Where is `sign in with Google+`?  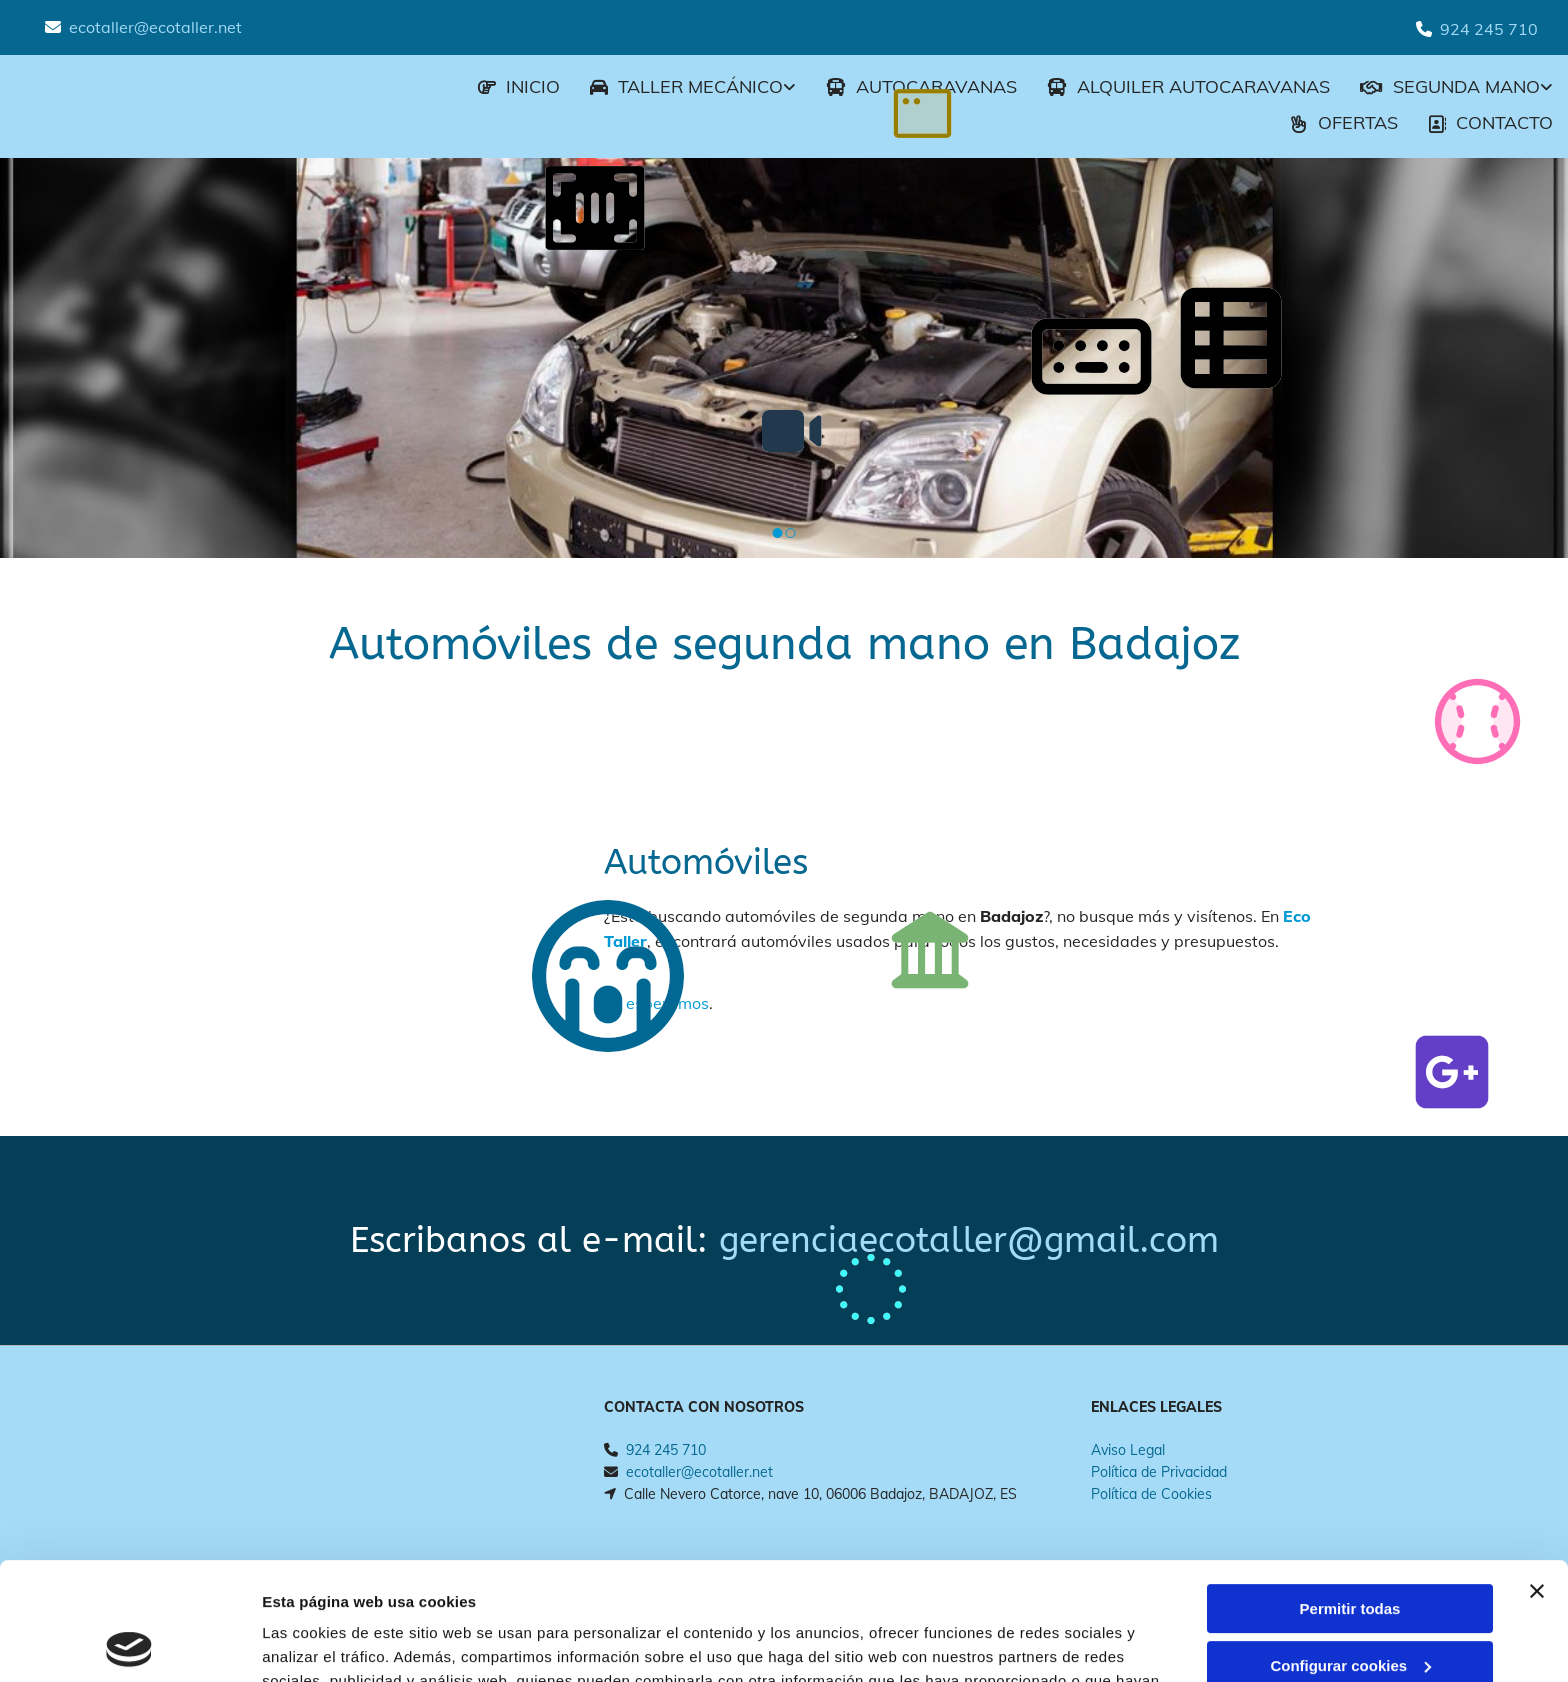
sign in with Google+ is located at coordinates (1452, 1072).